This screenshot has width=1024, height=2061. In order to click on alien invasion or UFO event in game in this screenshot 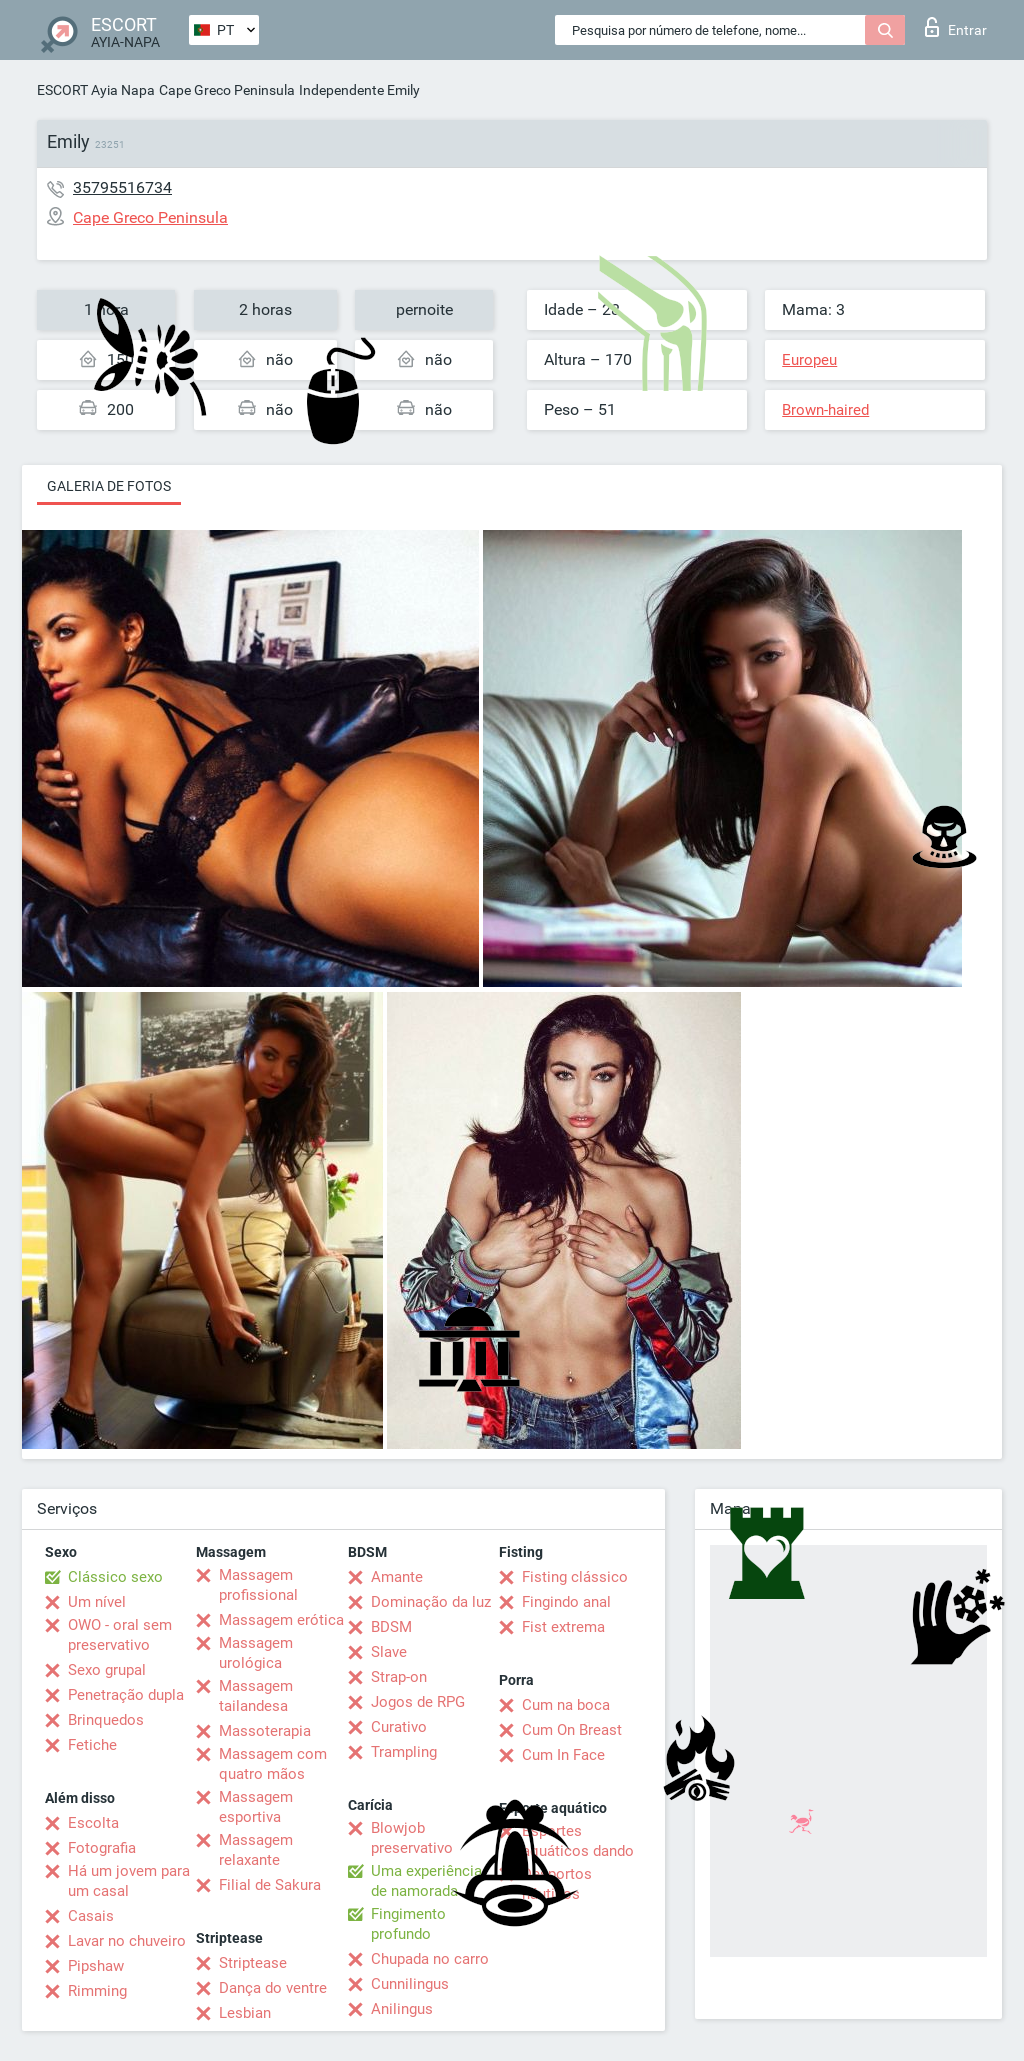, I will do `click(515, 1863)`.